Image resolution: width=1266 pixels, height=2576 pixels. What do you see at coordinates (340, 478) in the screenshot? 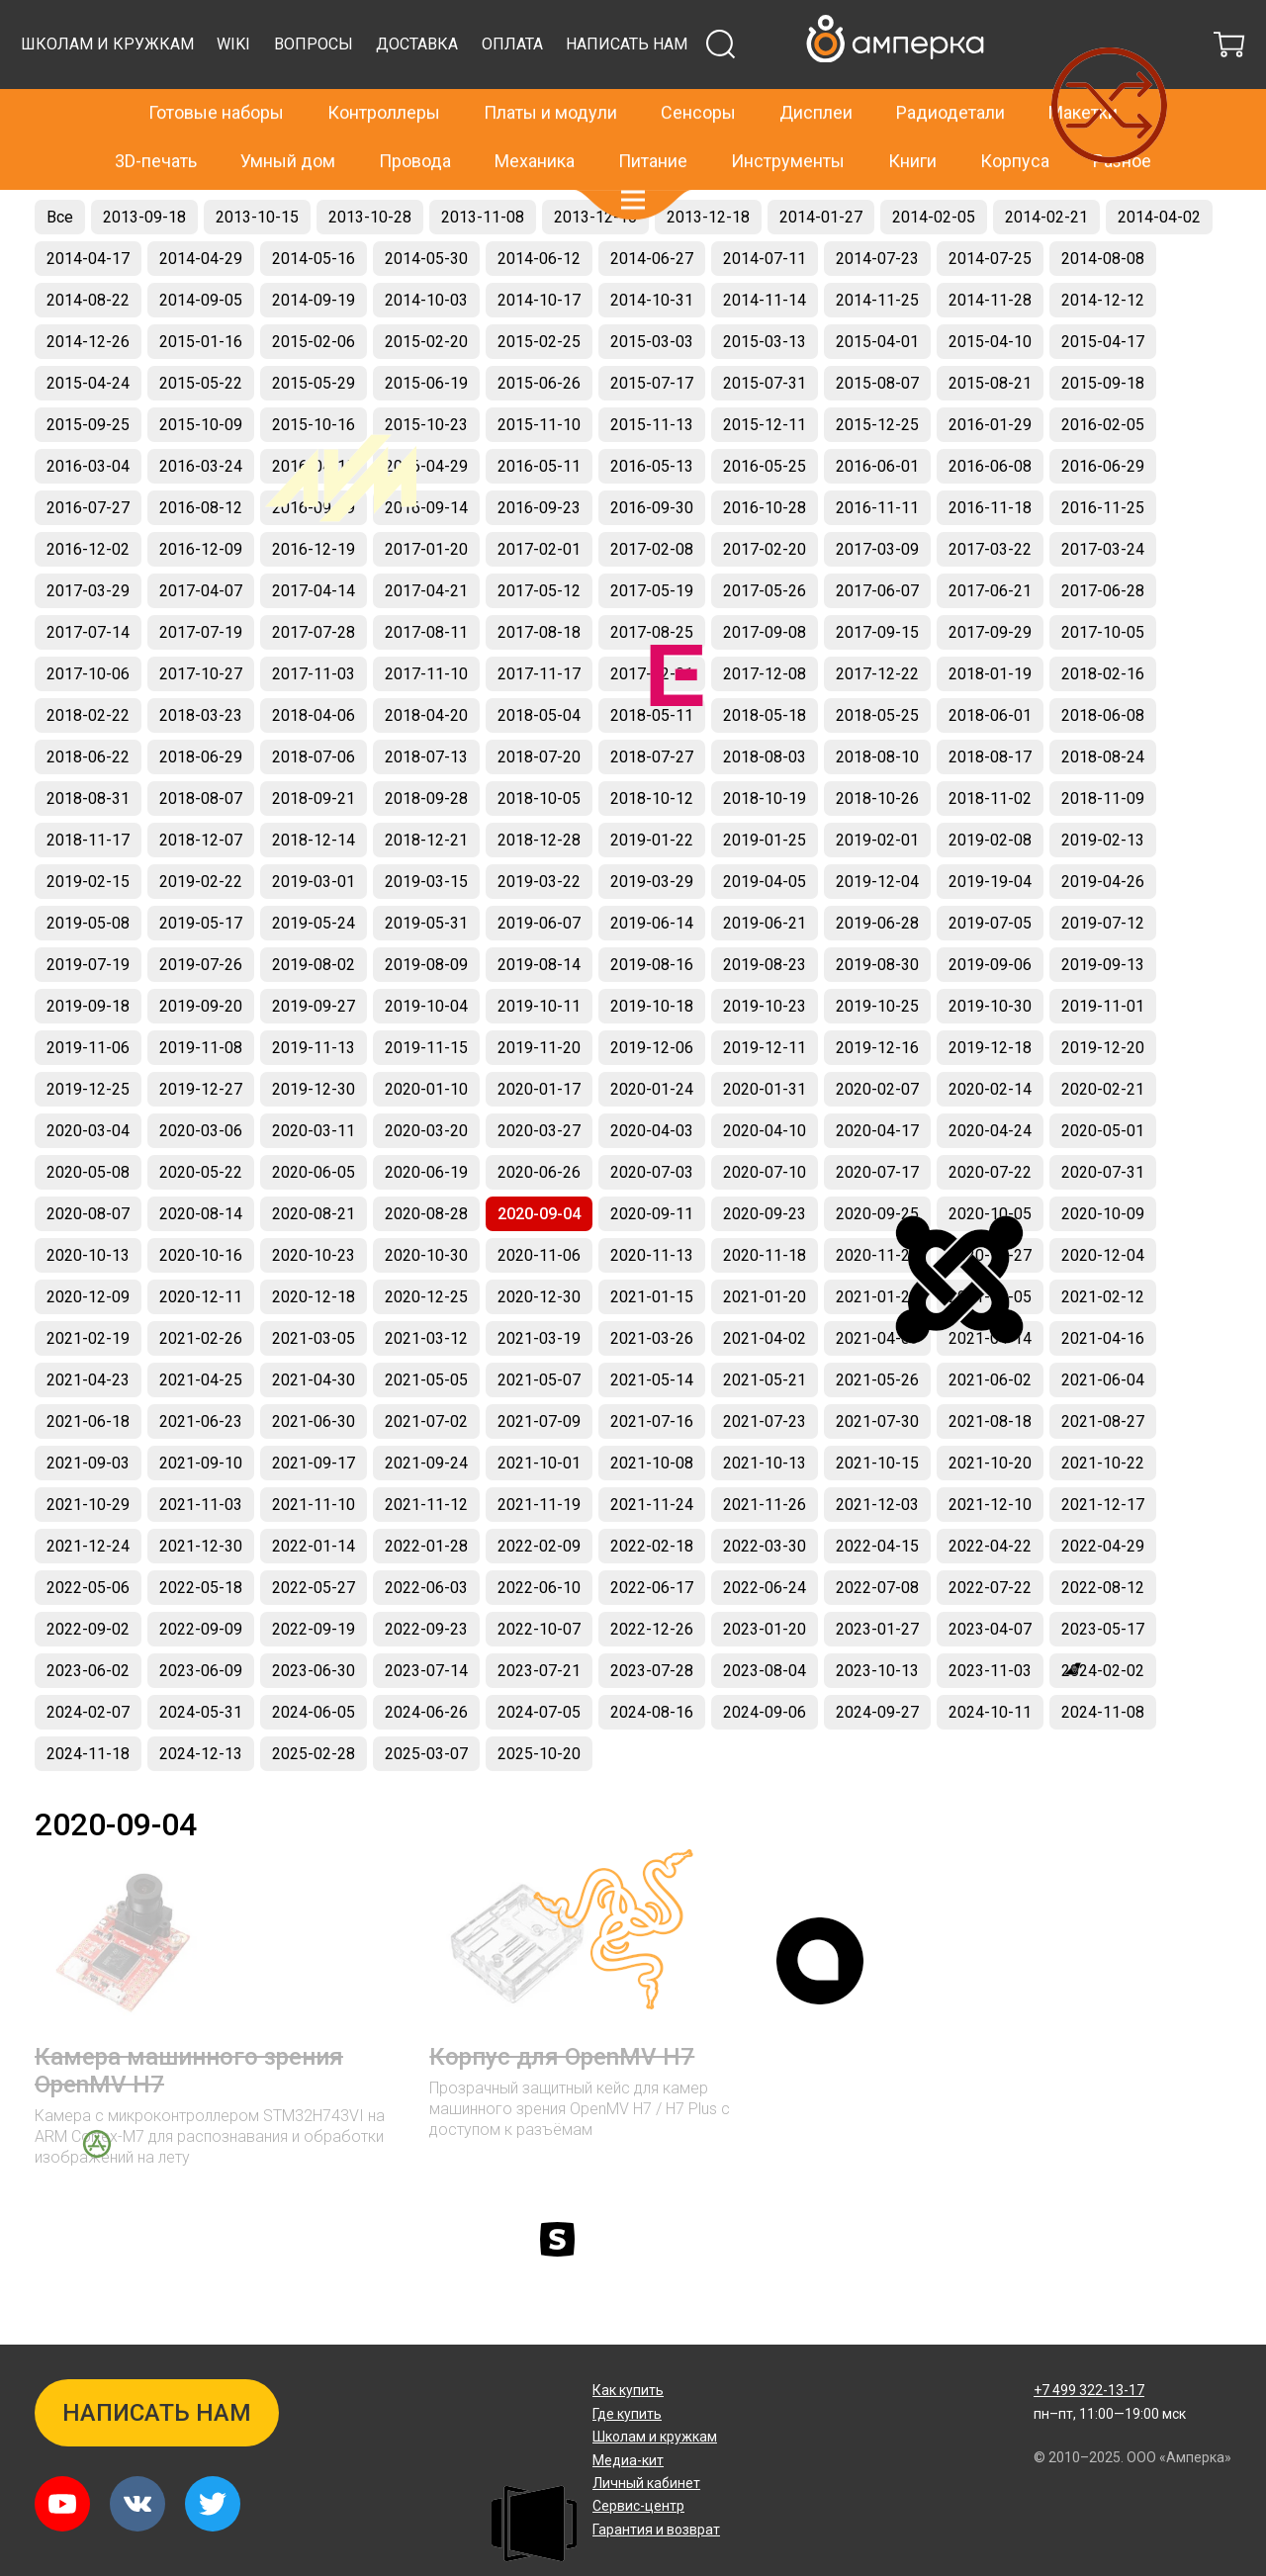
I see `AVM company logo` at bounding box center [340, 478].